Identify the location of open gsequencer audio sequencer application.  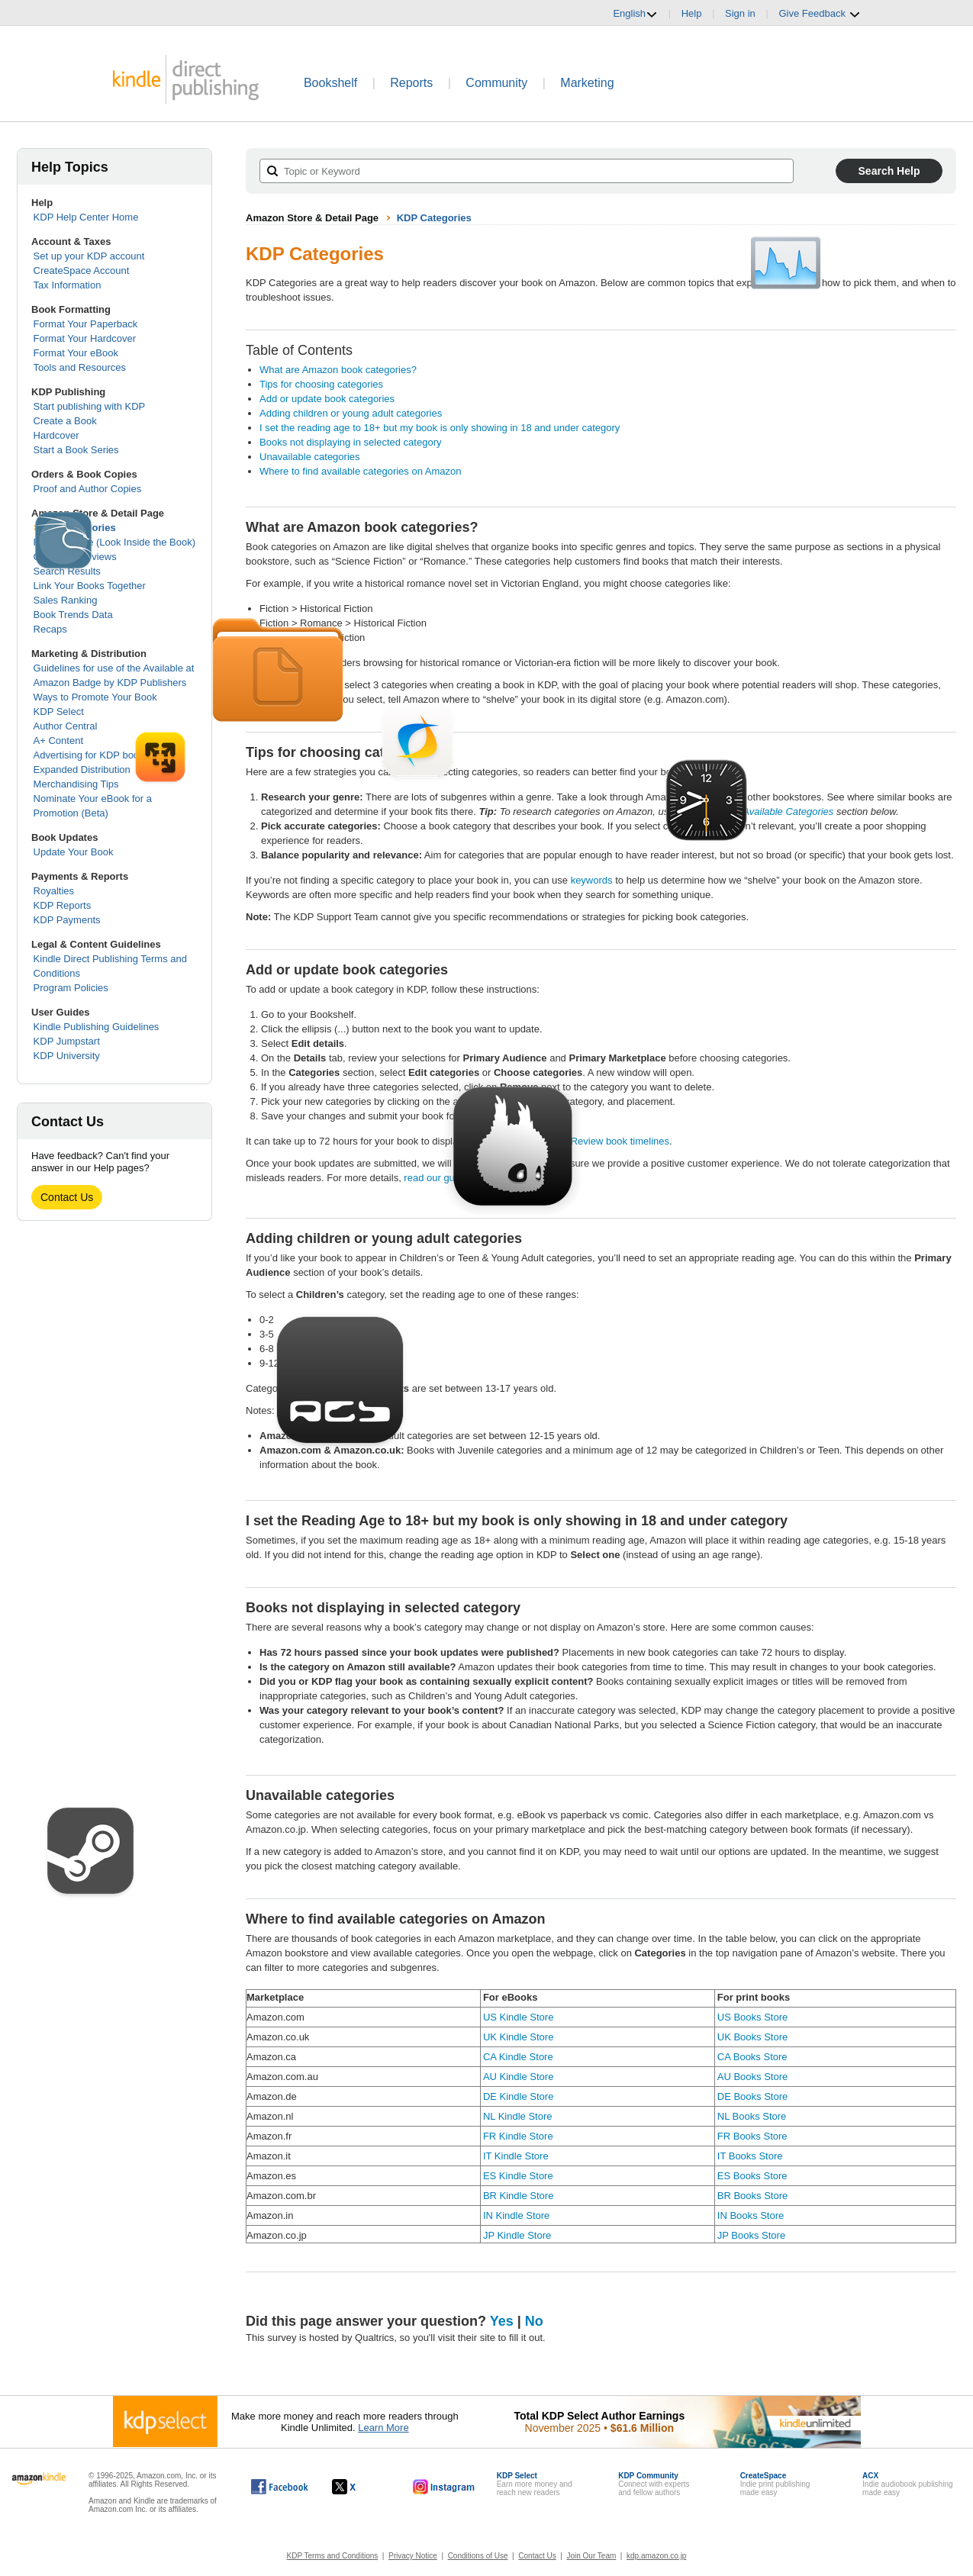
(340, 1380).